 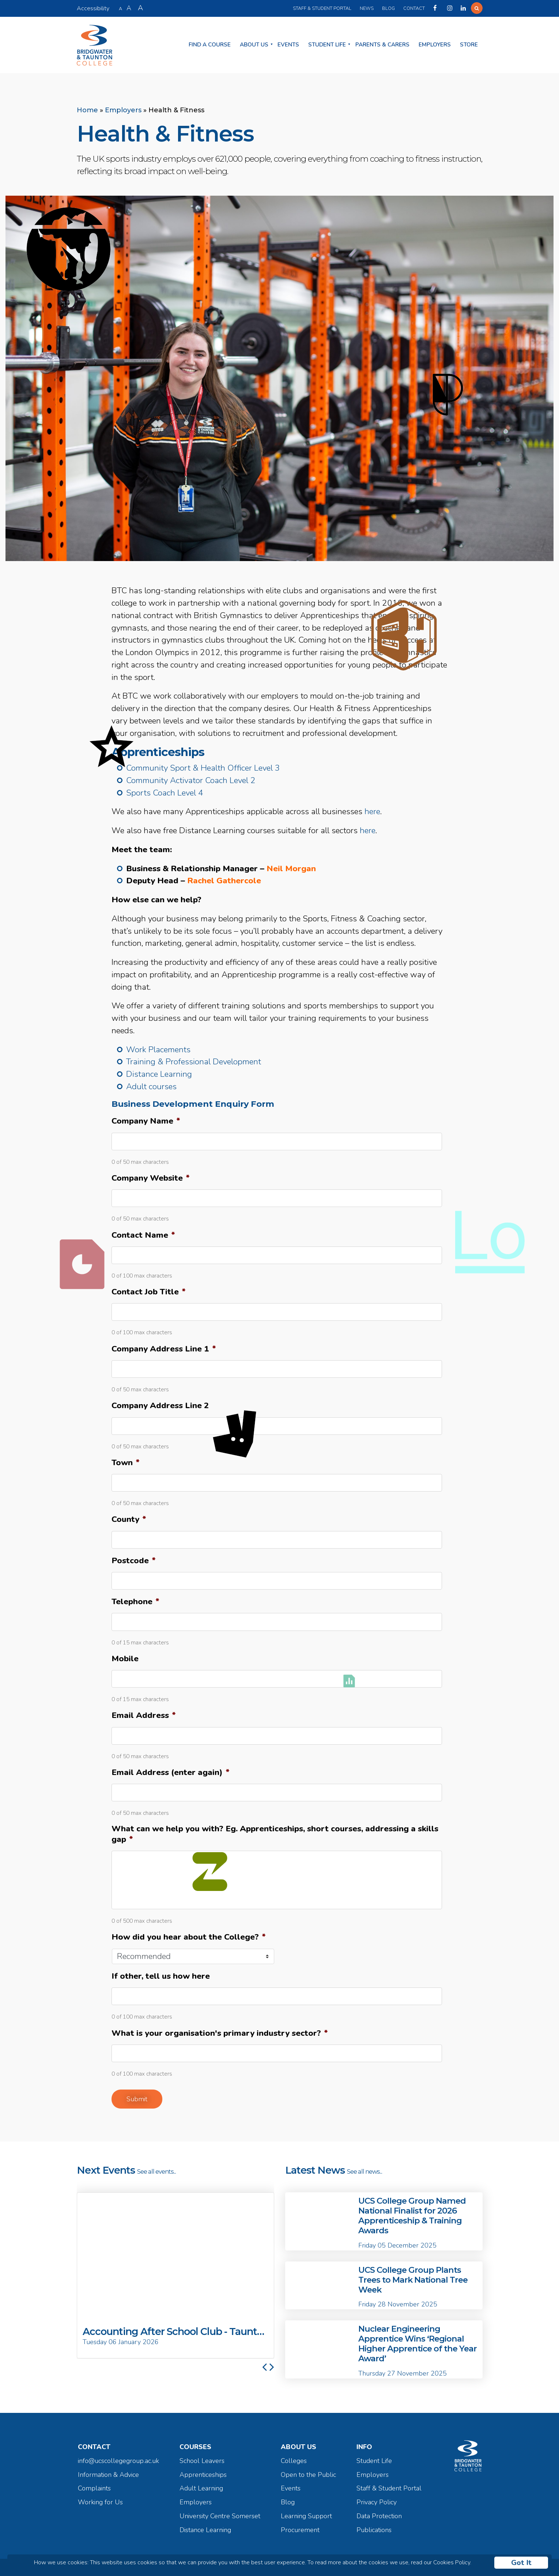 What do you see at coordinates (210, 1872) in the screenshot?
I see `open zulip messaging app` at bounding box center [210, 1872].